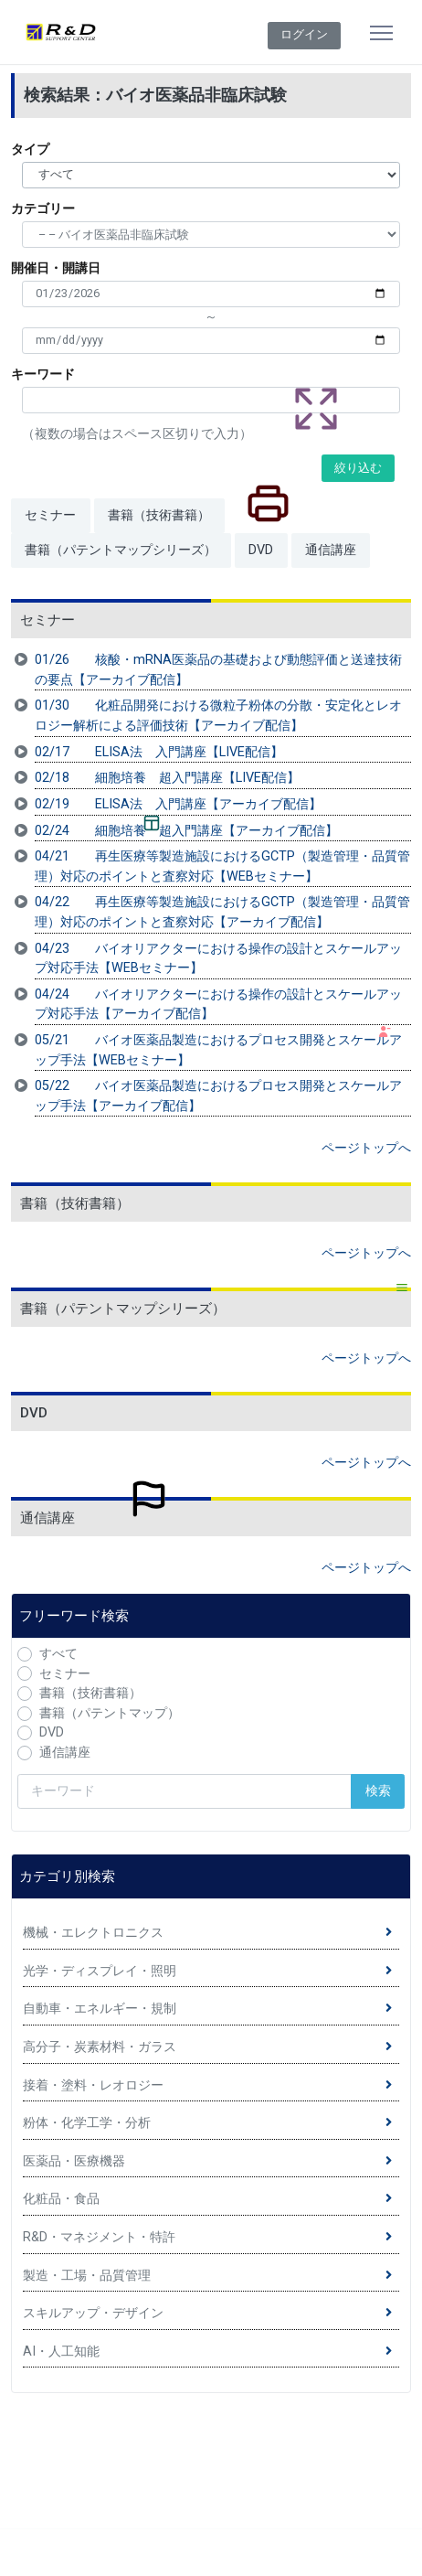 The image size is (422, 2576). Describe the element at coordinates (316, 409) in the screenshot. I see `expand to fullscreen mode` at that location.